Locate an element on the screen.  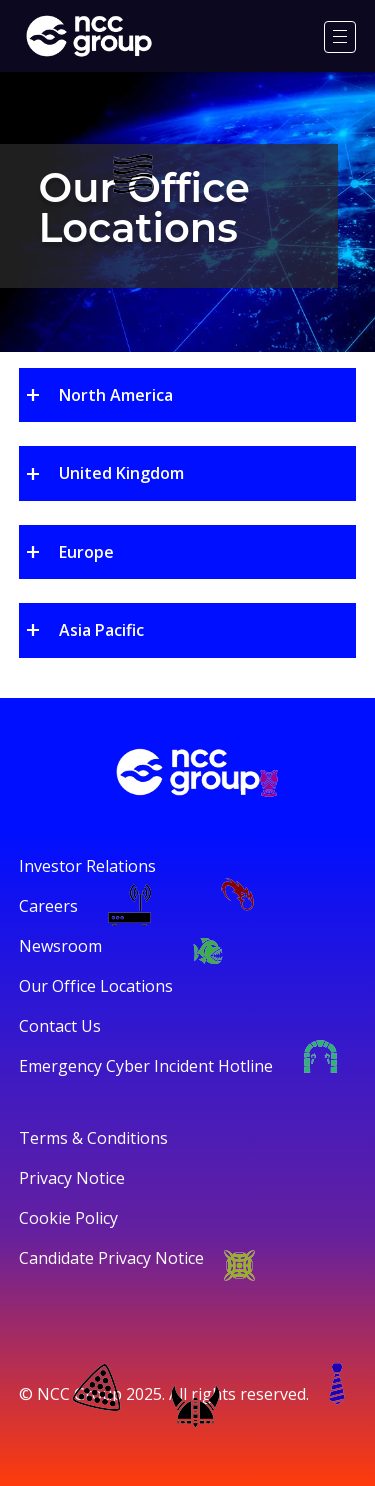
select viking or norse character class is located at coordinates (195, 1405).